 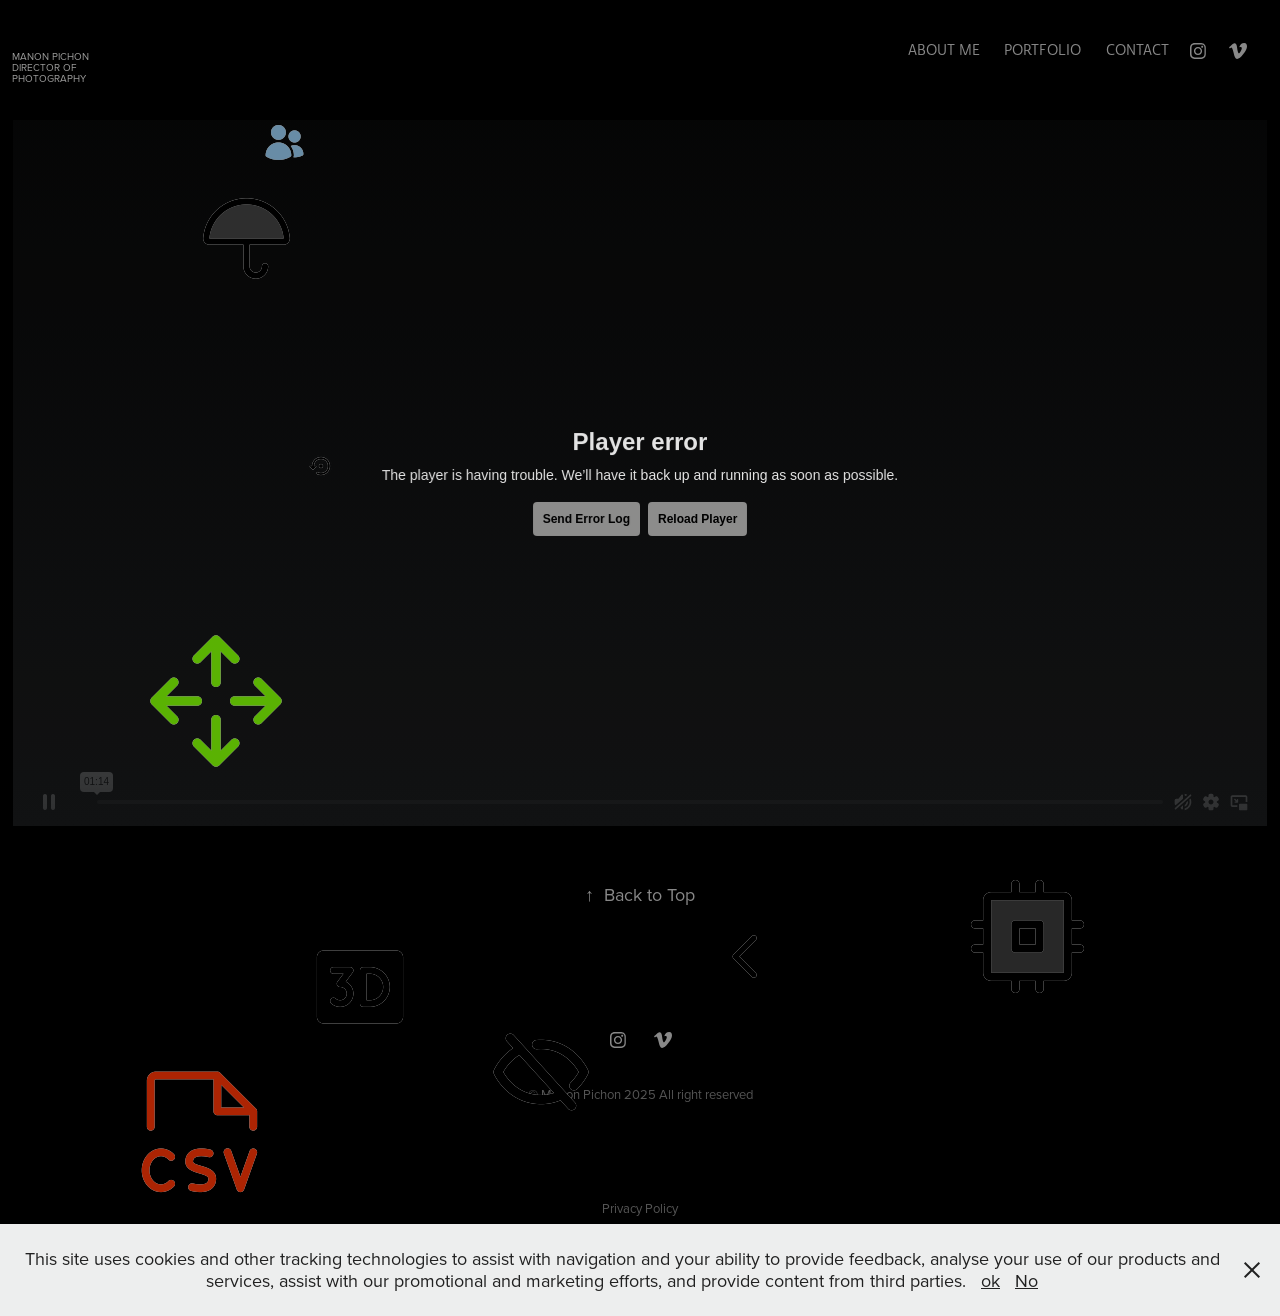 I want to click on open or view a CSV file, so click(x=202, y=1137).